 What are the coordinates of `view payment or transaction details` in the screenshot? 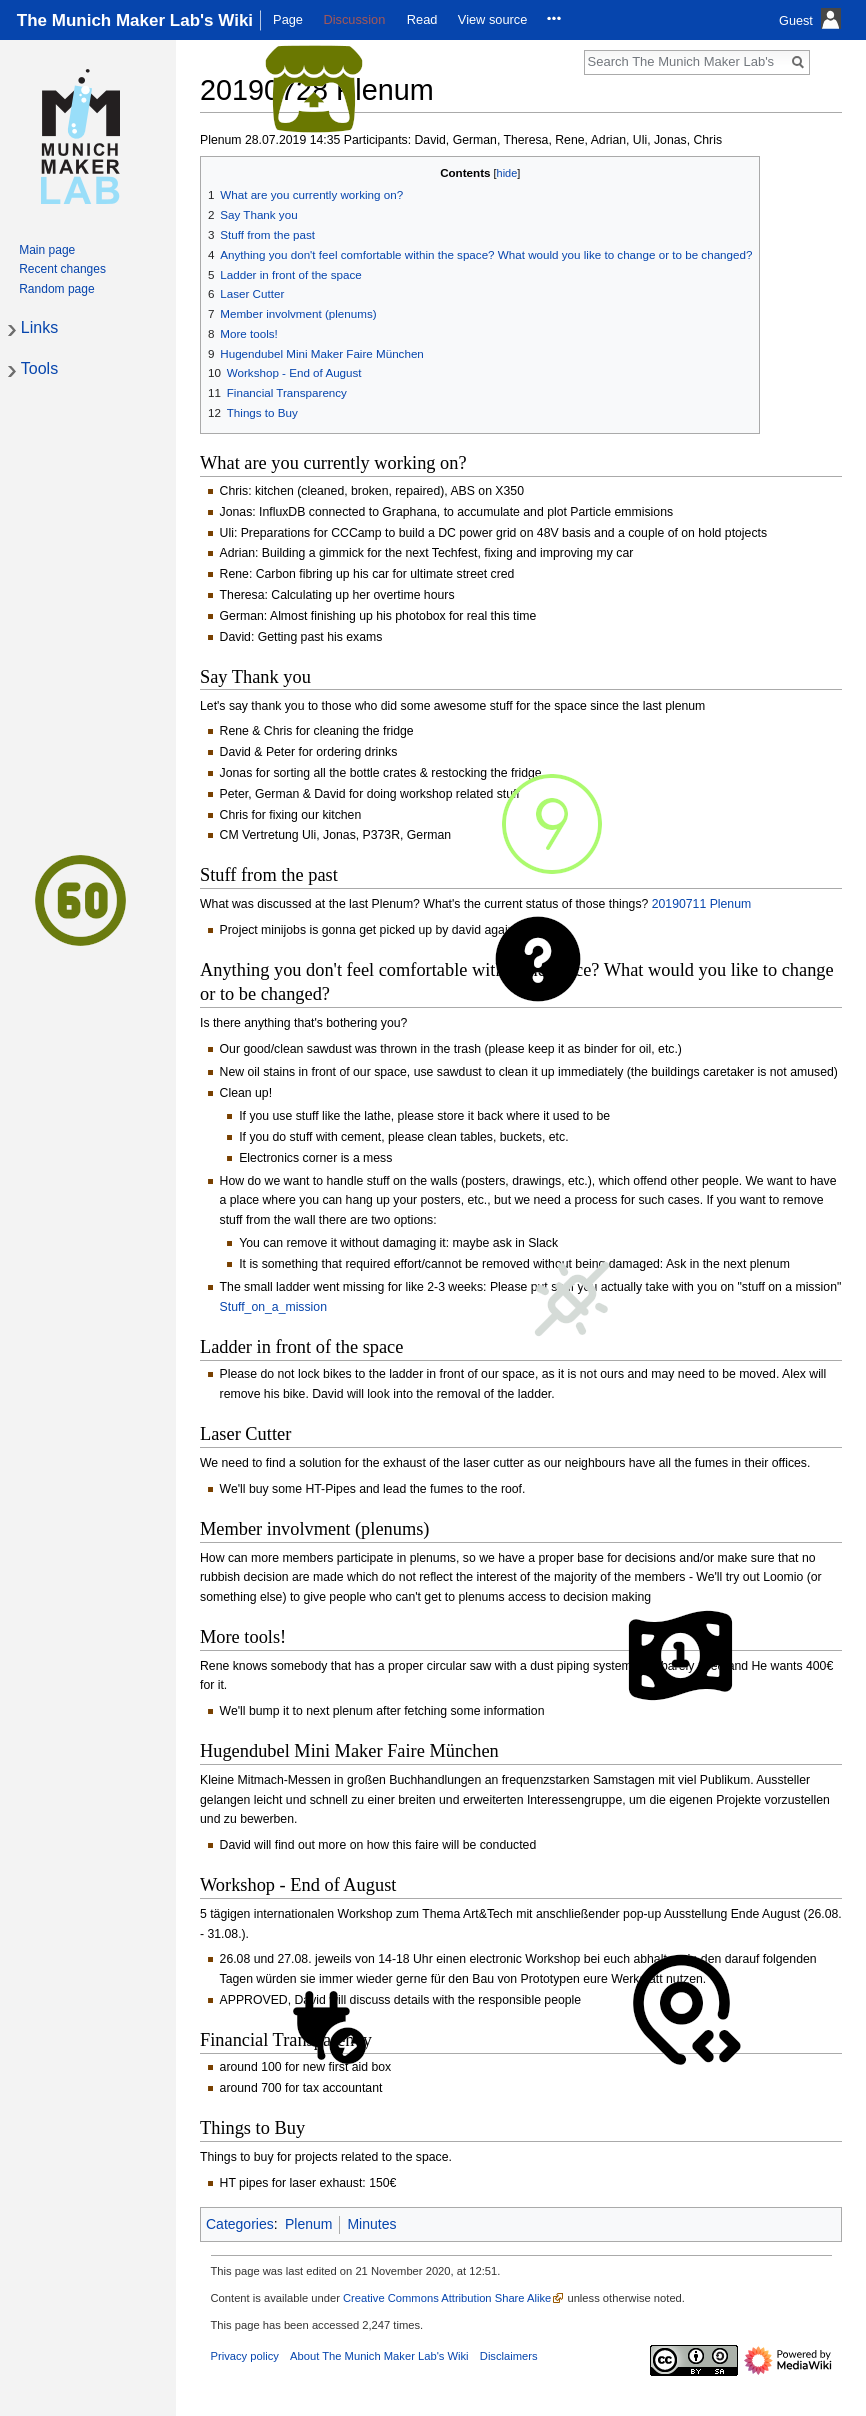 It's located at (680, 1655).